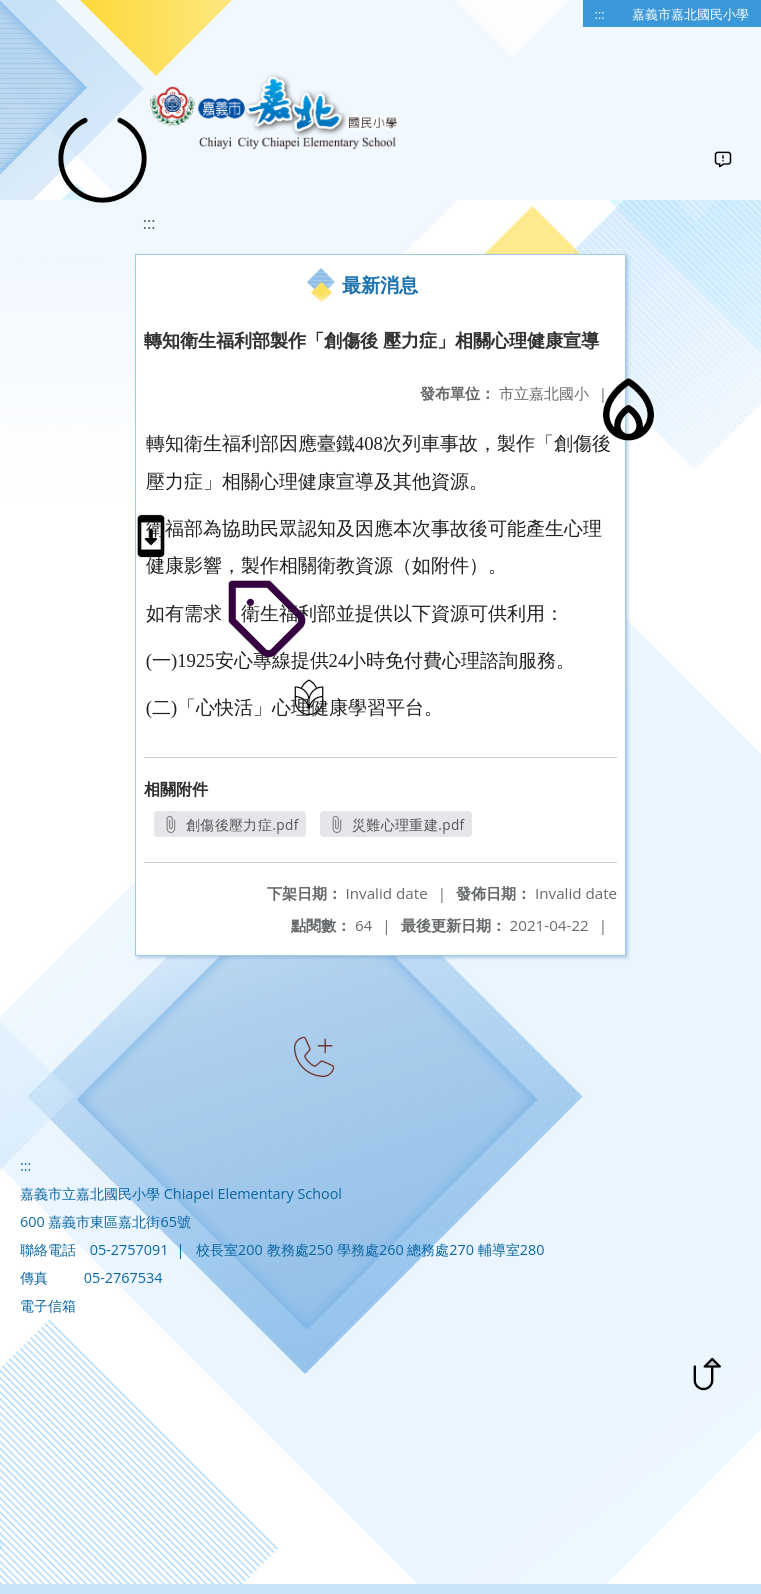 Image resolution: width=761 pixels, height=1594 pixels. I want to click on loading or processing in progress, so click(102, 158).